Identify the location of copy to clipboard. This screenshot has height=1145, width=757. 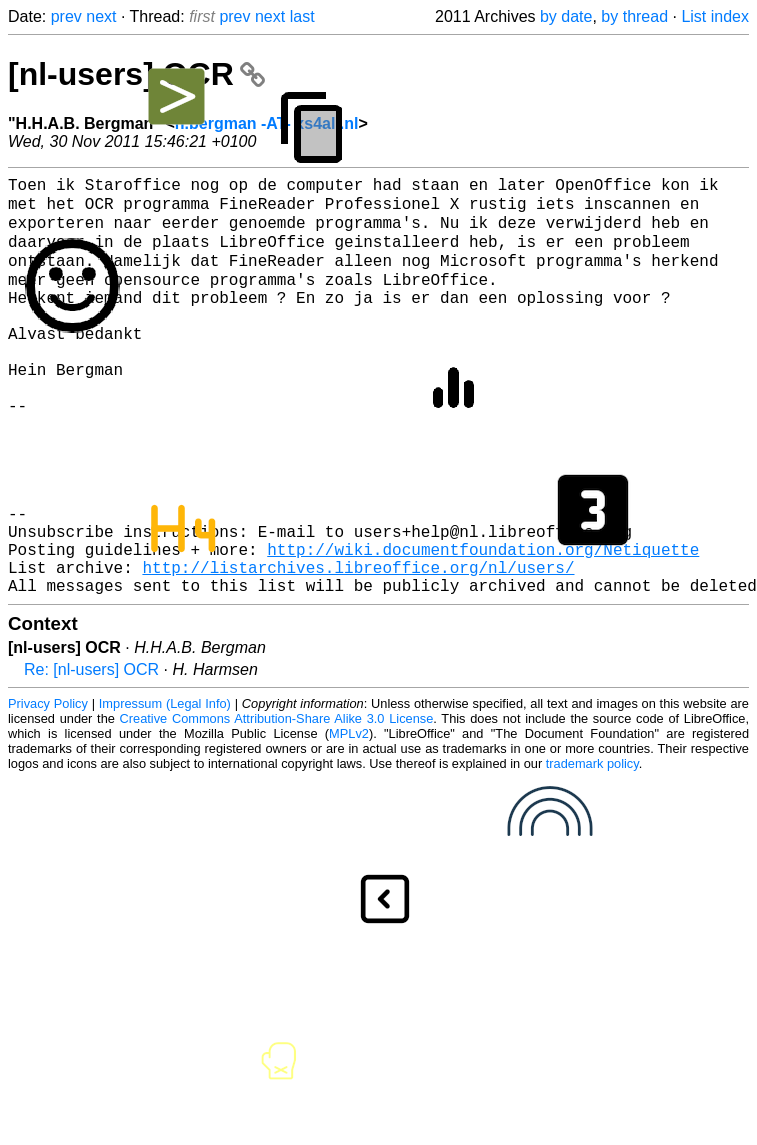
(313, 127).